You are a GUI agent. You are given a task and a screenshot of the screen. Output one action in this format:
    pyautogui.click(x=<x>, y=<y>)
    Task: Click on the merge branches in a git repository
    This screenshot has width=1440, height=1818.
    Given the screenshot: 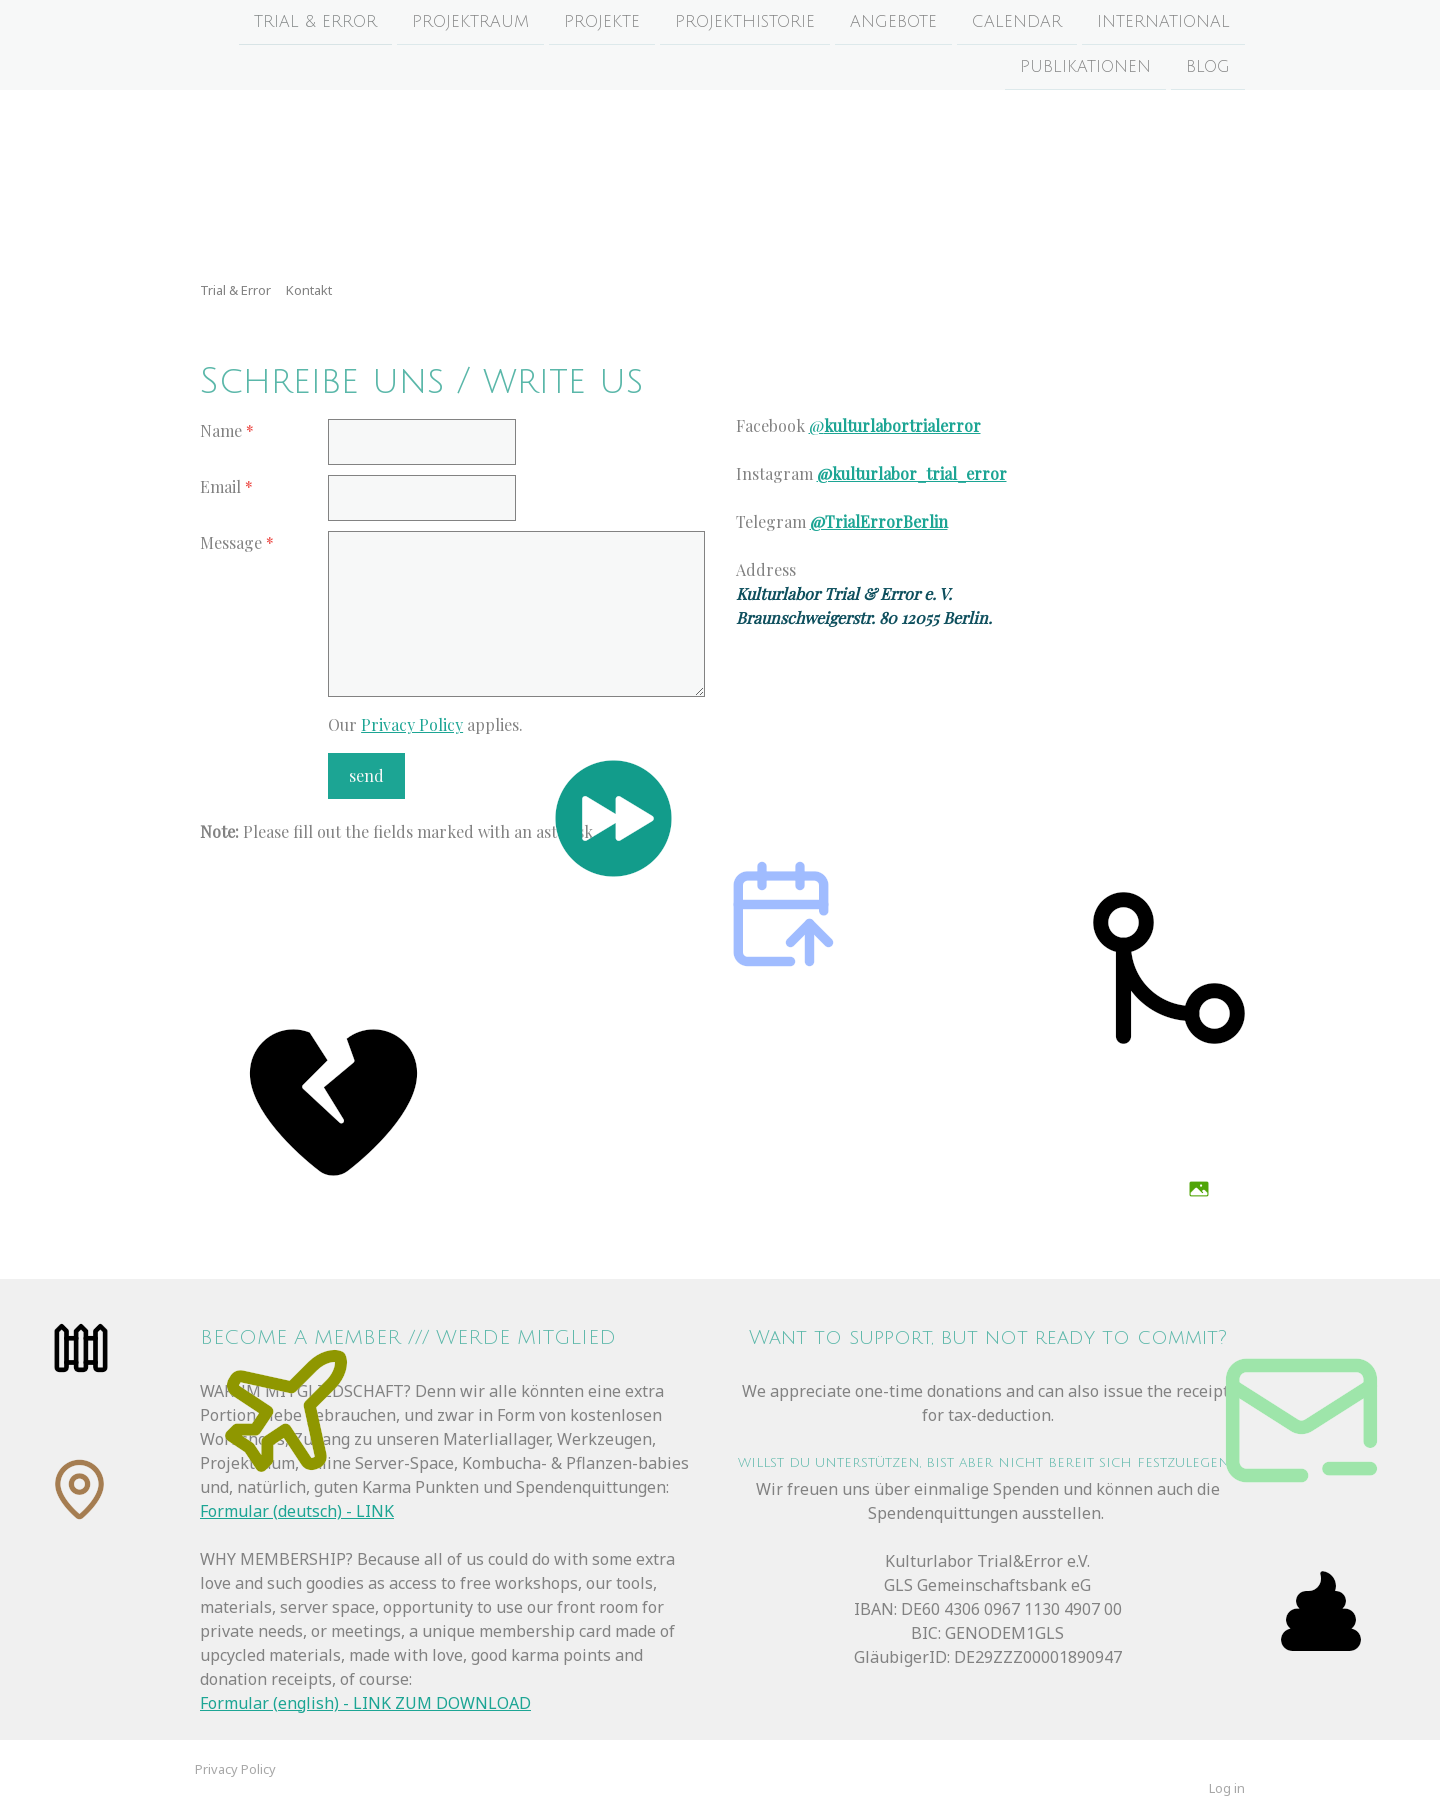 What is the action you would take?
    pyautogui.click(x=1169, y=968)
    